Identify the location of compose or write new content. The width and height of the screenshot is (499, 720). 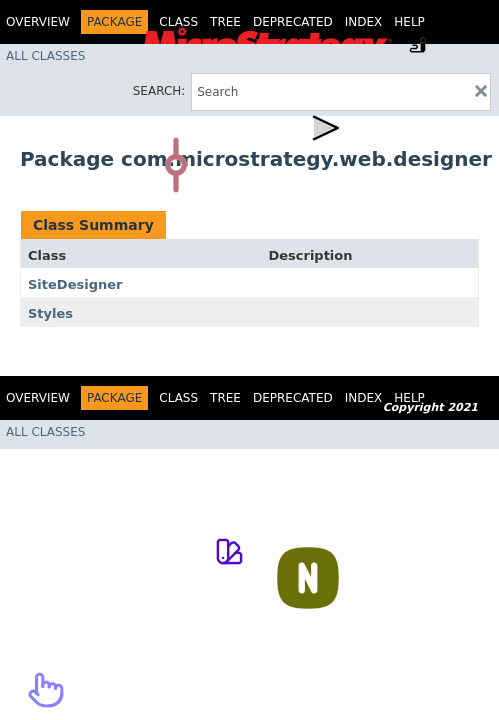
(418, 46).